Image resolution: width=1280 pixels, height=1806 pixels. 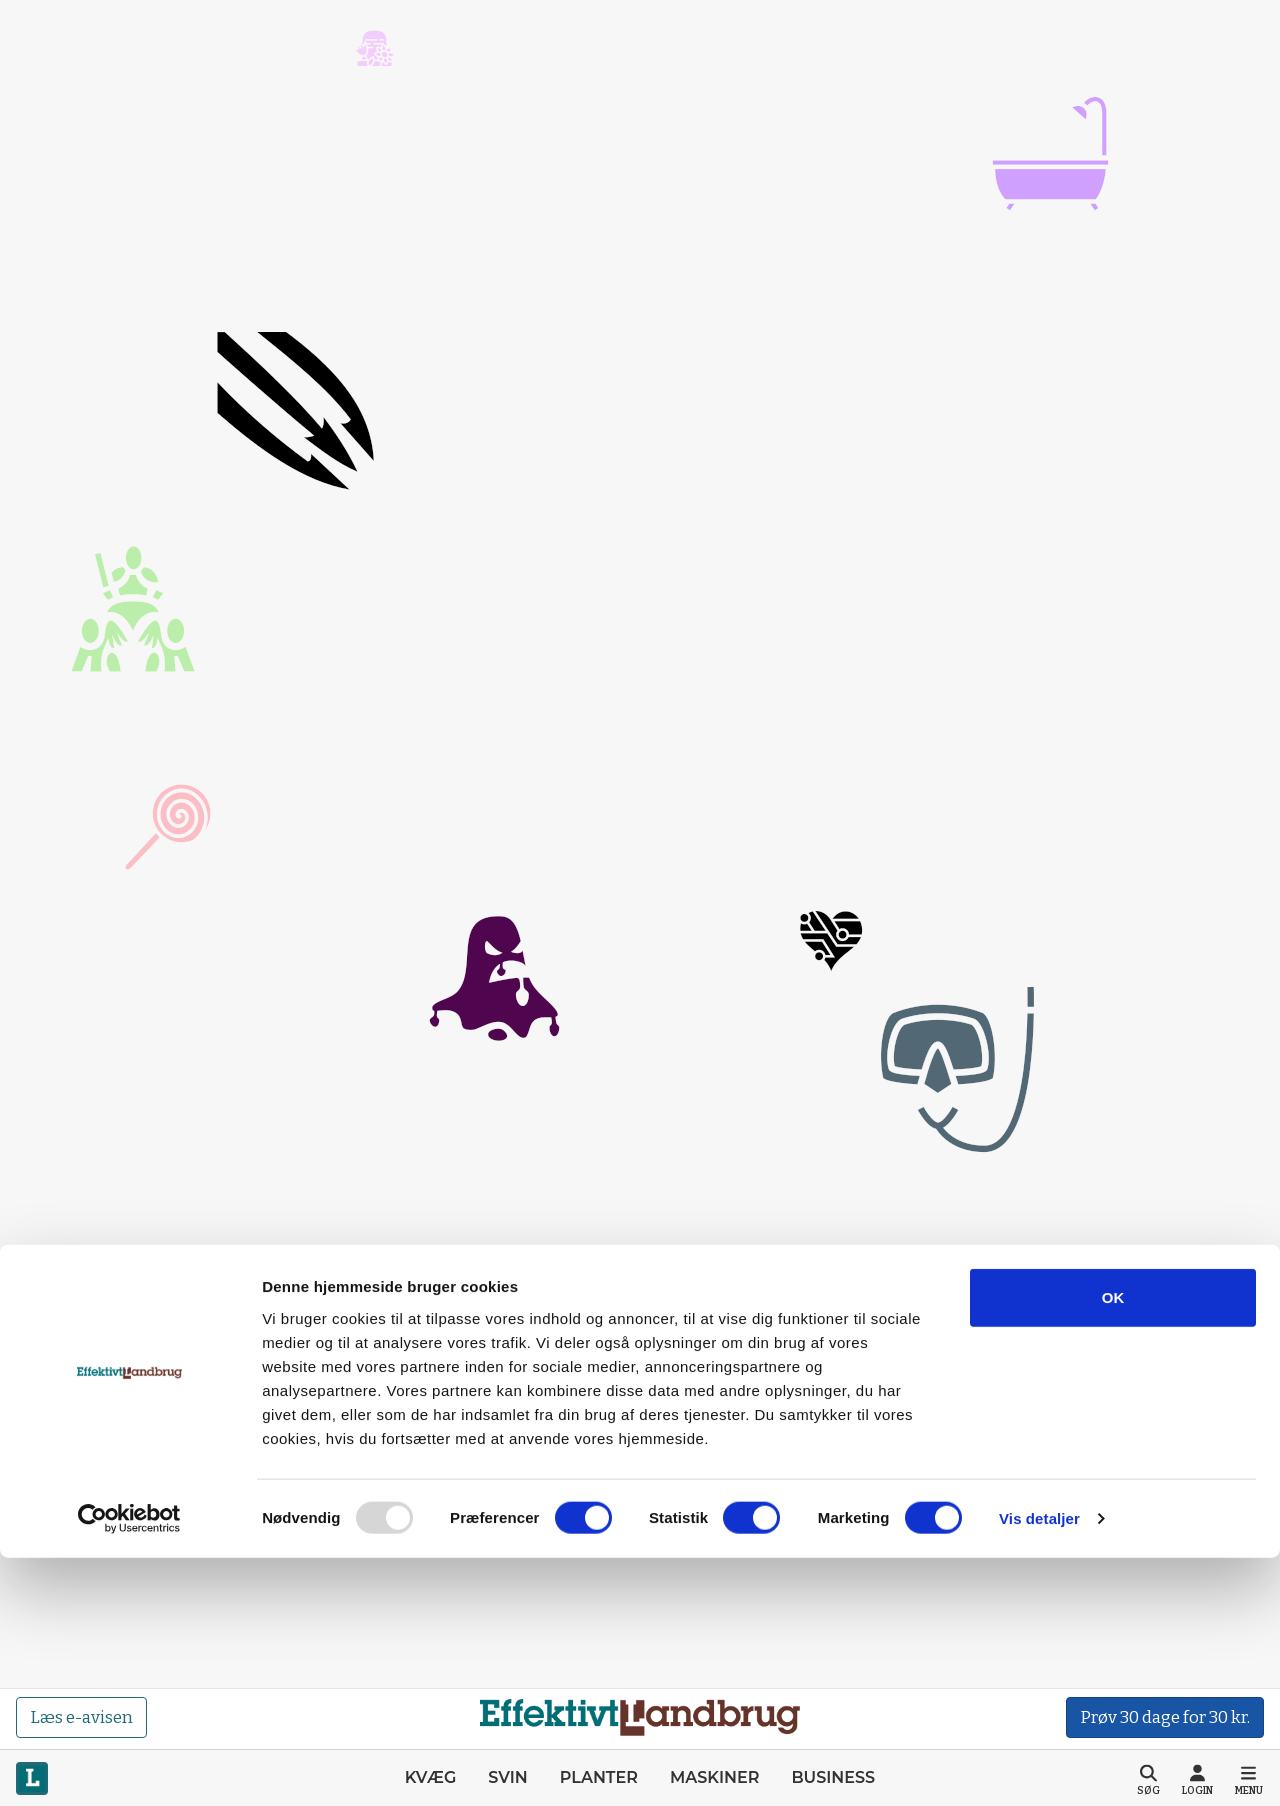 What do you see at coordinates (957, 1069) in the screenshot?
I see `access scuba diving or underwater activities` at bounding box center [957, 1069].